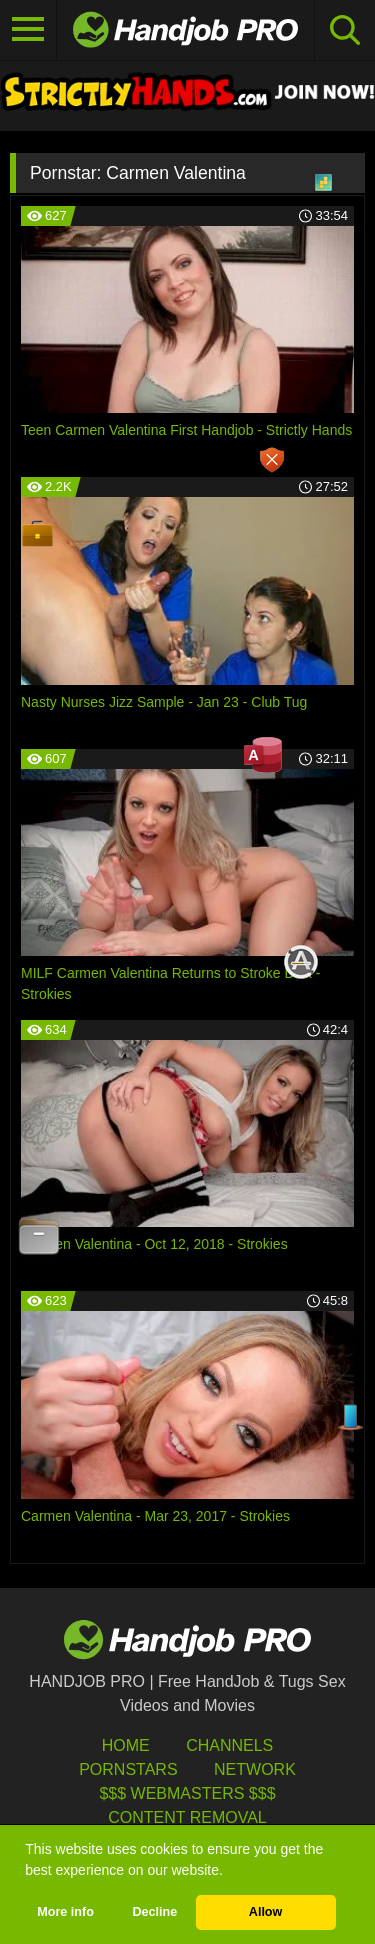 The width and height of the screenshot is (375, 1944). Describe the element at coordinates (37, 533) in the screenshot. I see `access work or business files` at that location.